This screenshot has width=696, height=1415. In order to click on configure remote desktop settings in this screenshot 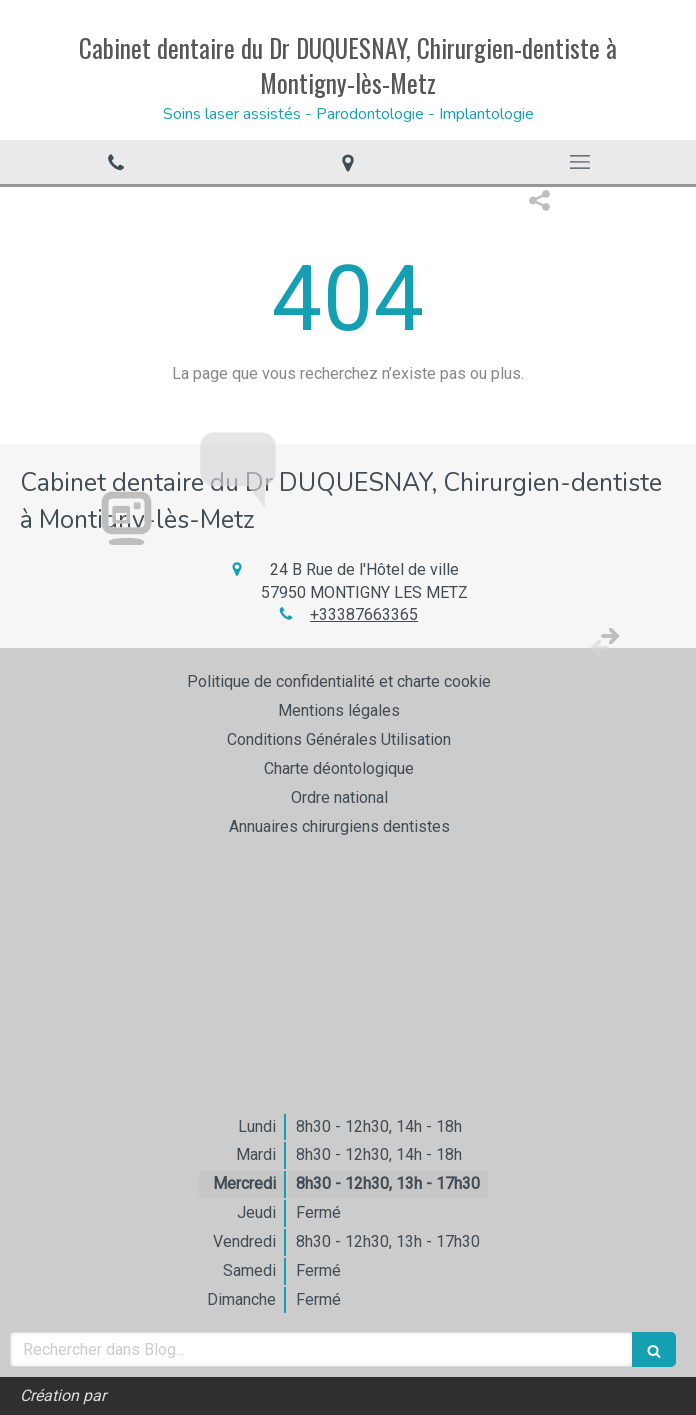, I will do `click(126, 516)`.